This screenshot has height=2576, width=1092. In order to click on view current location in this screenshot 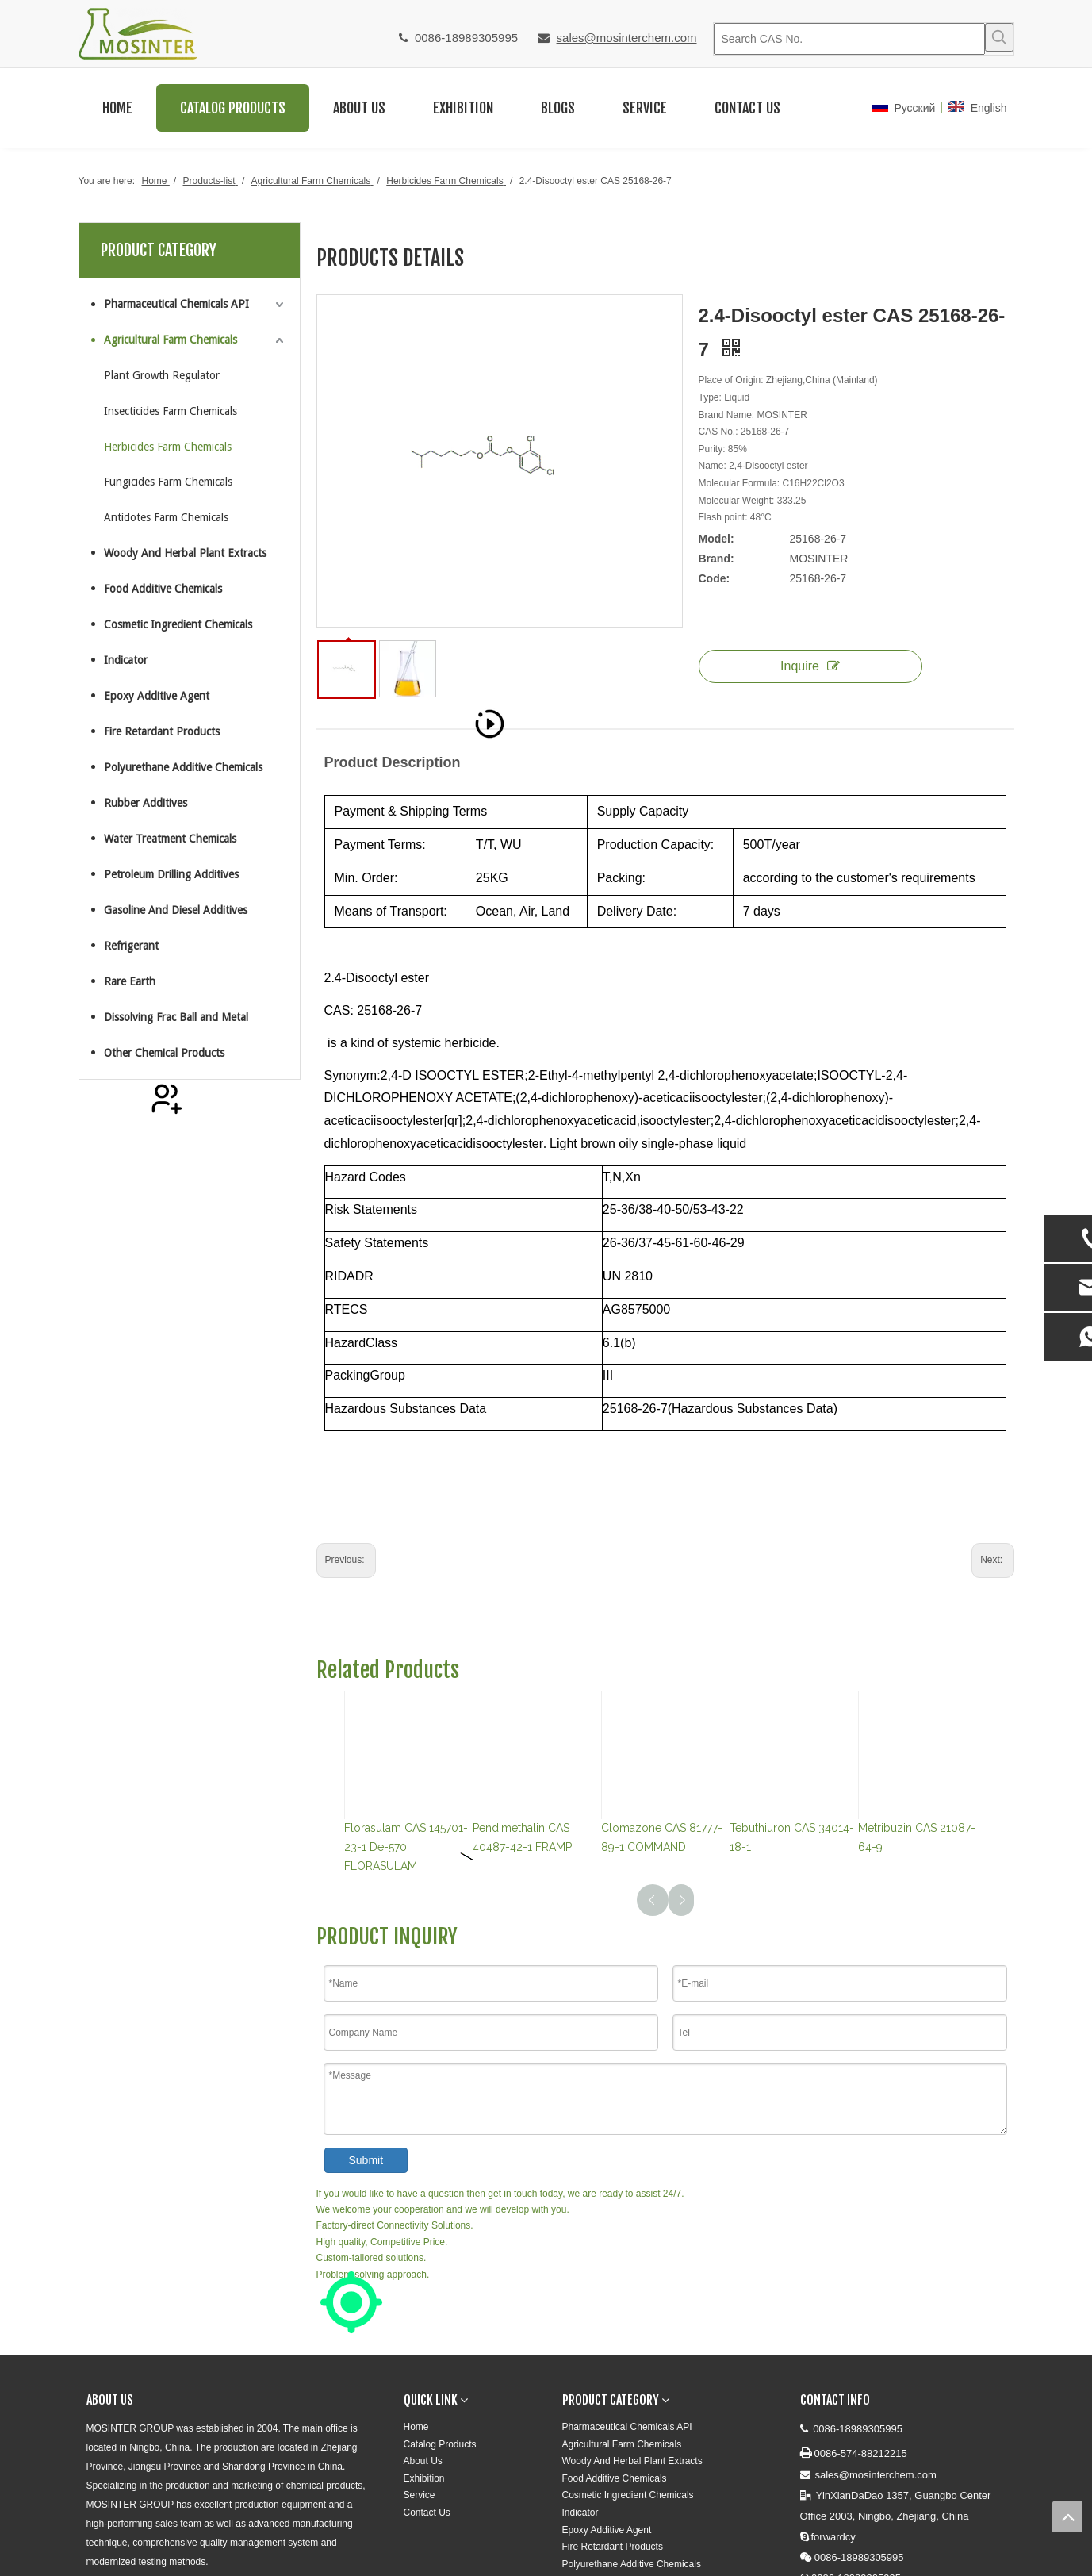, I will do `click(351, 2302)`.